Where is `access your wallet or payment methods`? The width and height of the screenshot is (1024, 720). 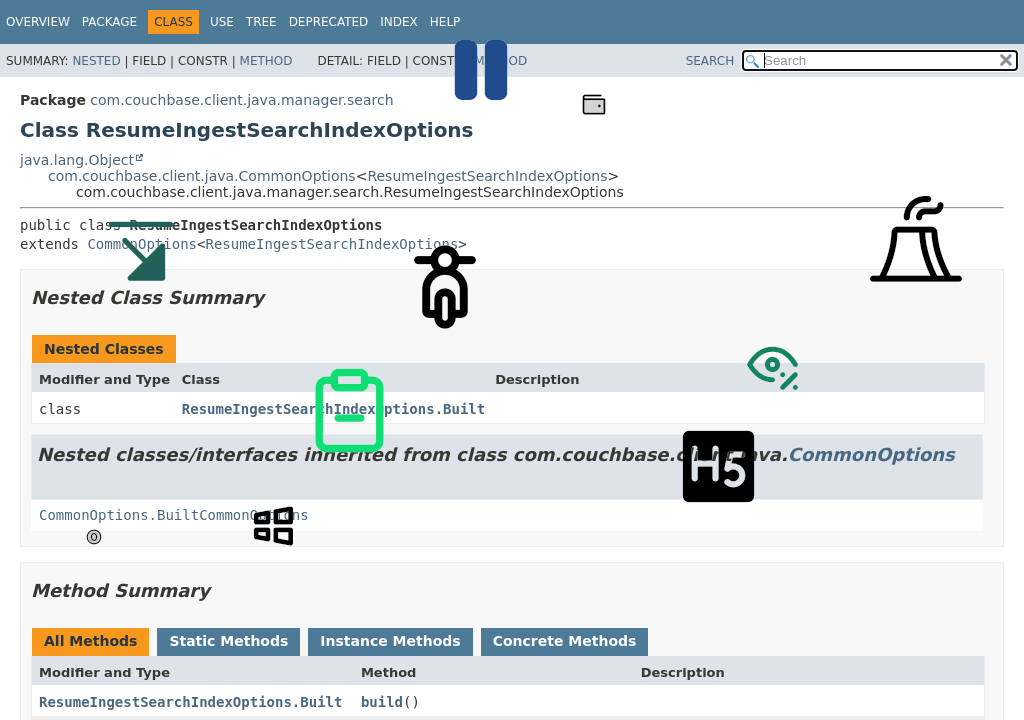
access your wallet or payment methods is located at coordinates (593, 105).